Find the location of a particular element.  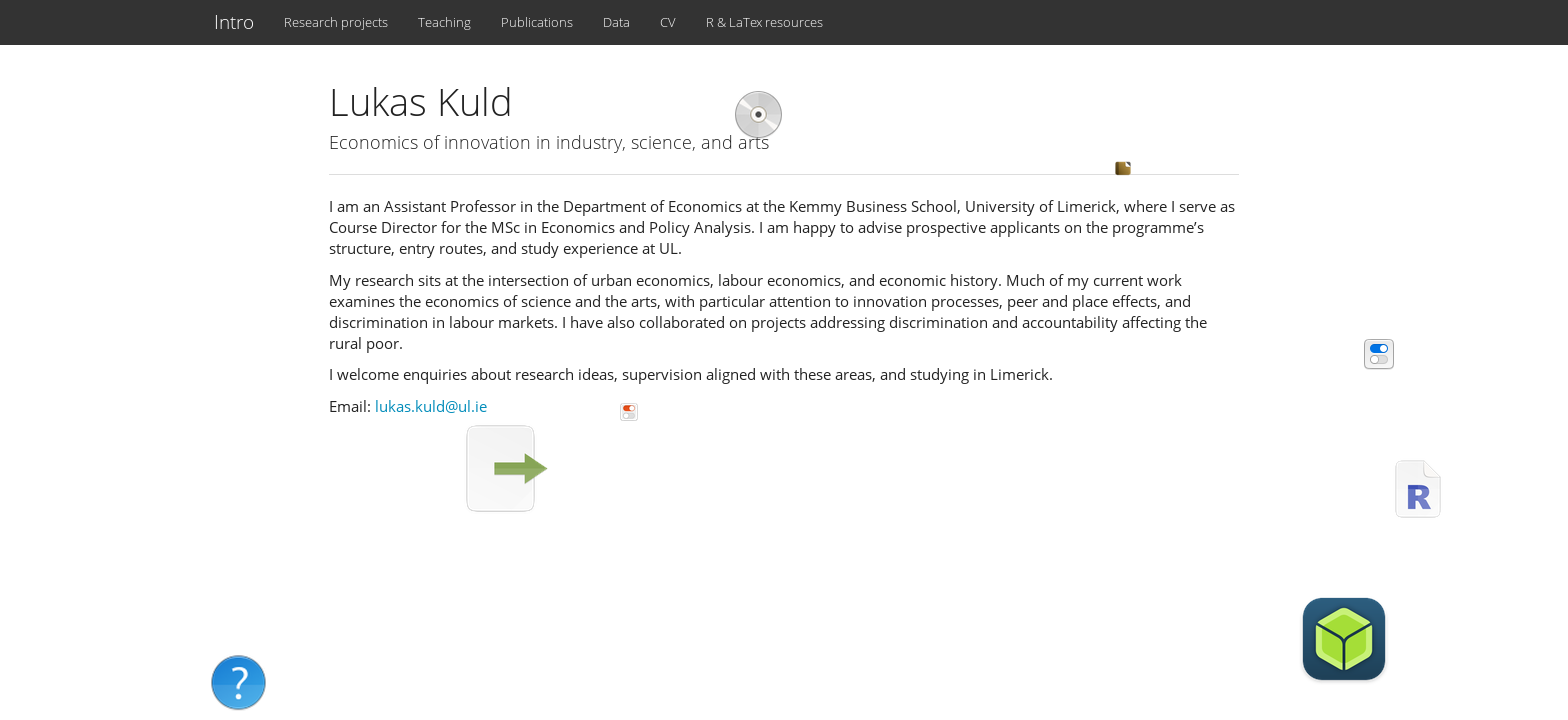

an R programming language source file is located at coordinates (1418, 489).